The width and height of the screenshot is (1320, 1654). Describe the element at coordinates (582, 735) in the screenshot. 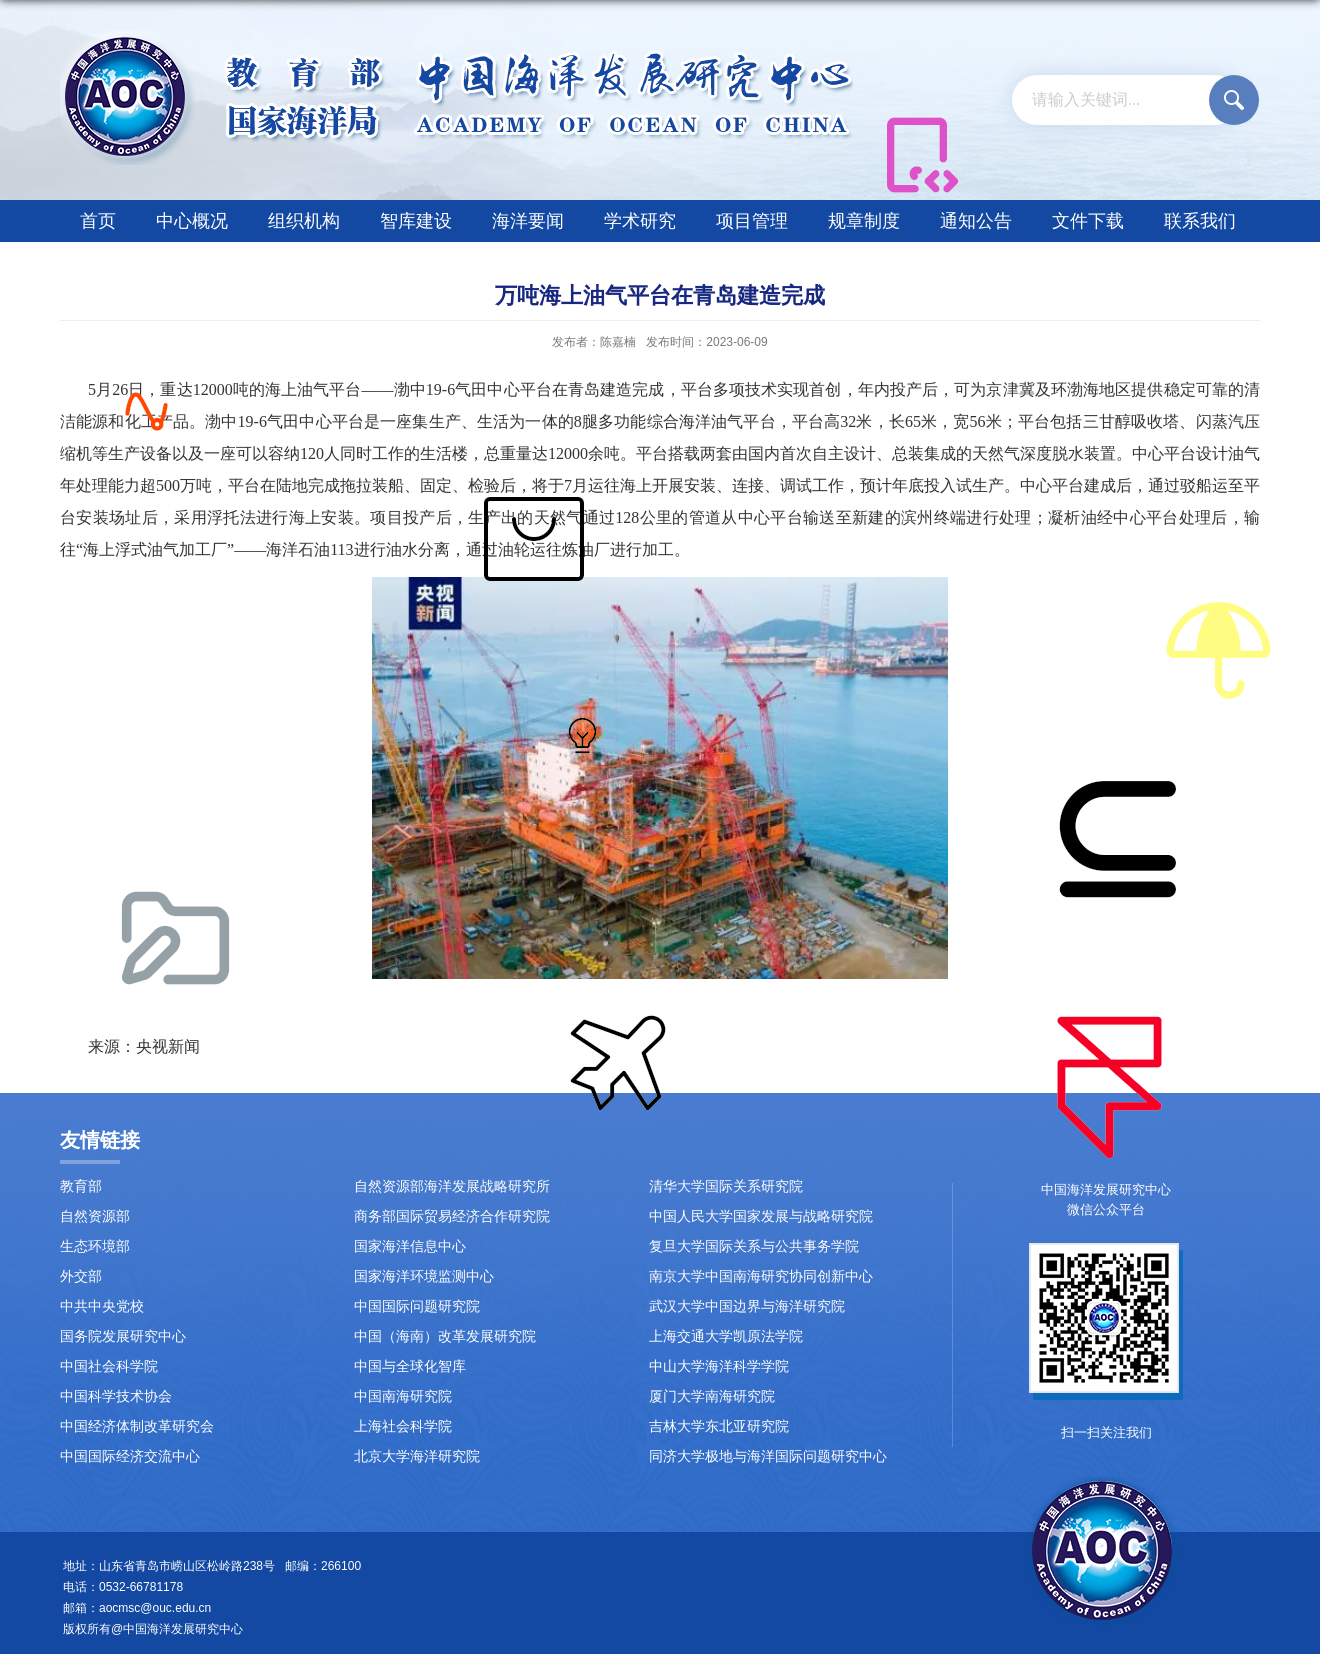

I see `toggle idea or suggestion feature` at that location.